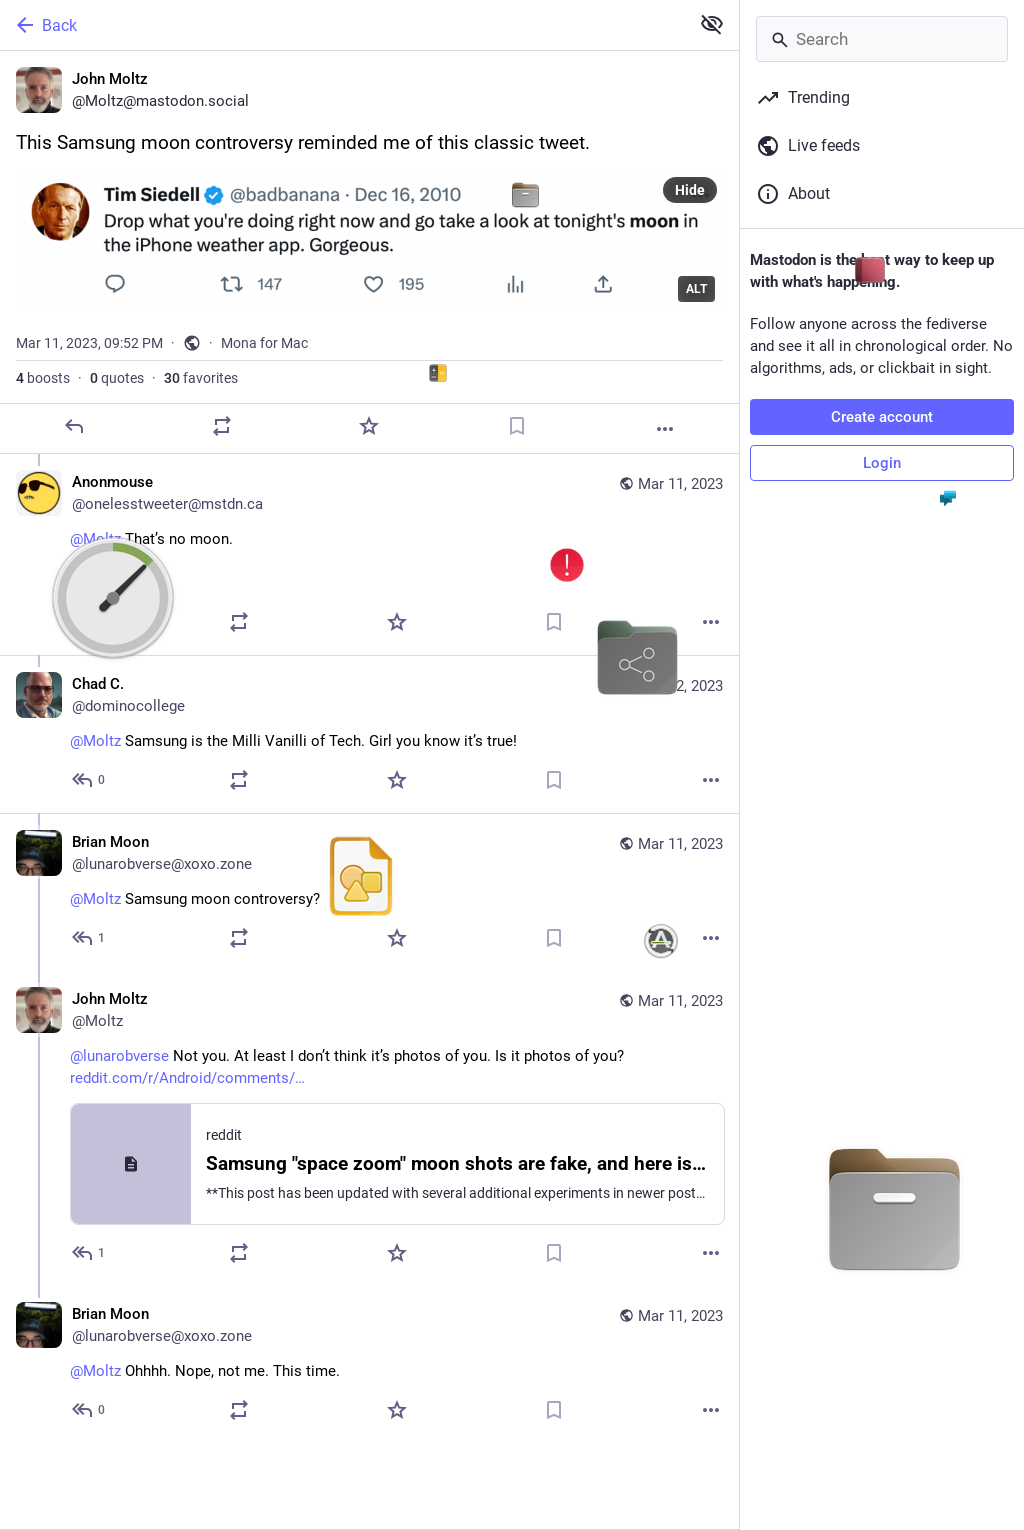 This screenshot has width=1024, height=1530. I want to click on open the calculator app, so click(438, 373).